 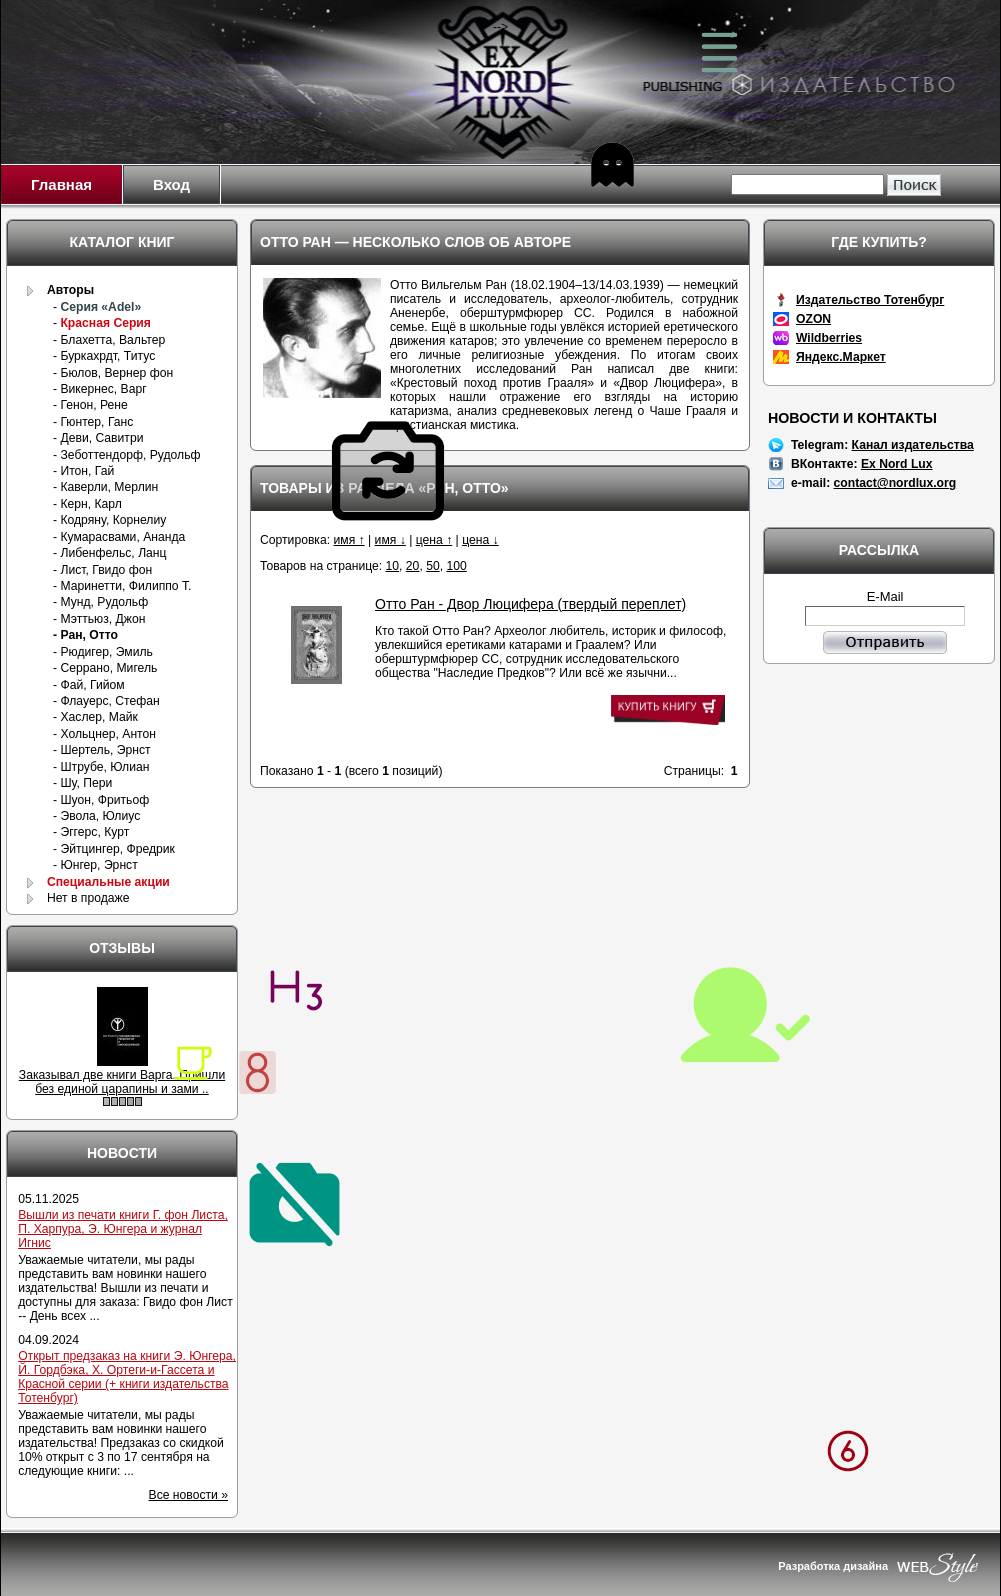 I want to click on switch between front and rear camera, so click(x=388, y=473).